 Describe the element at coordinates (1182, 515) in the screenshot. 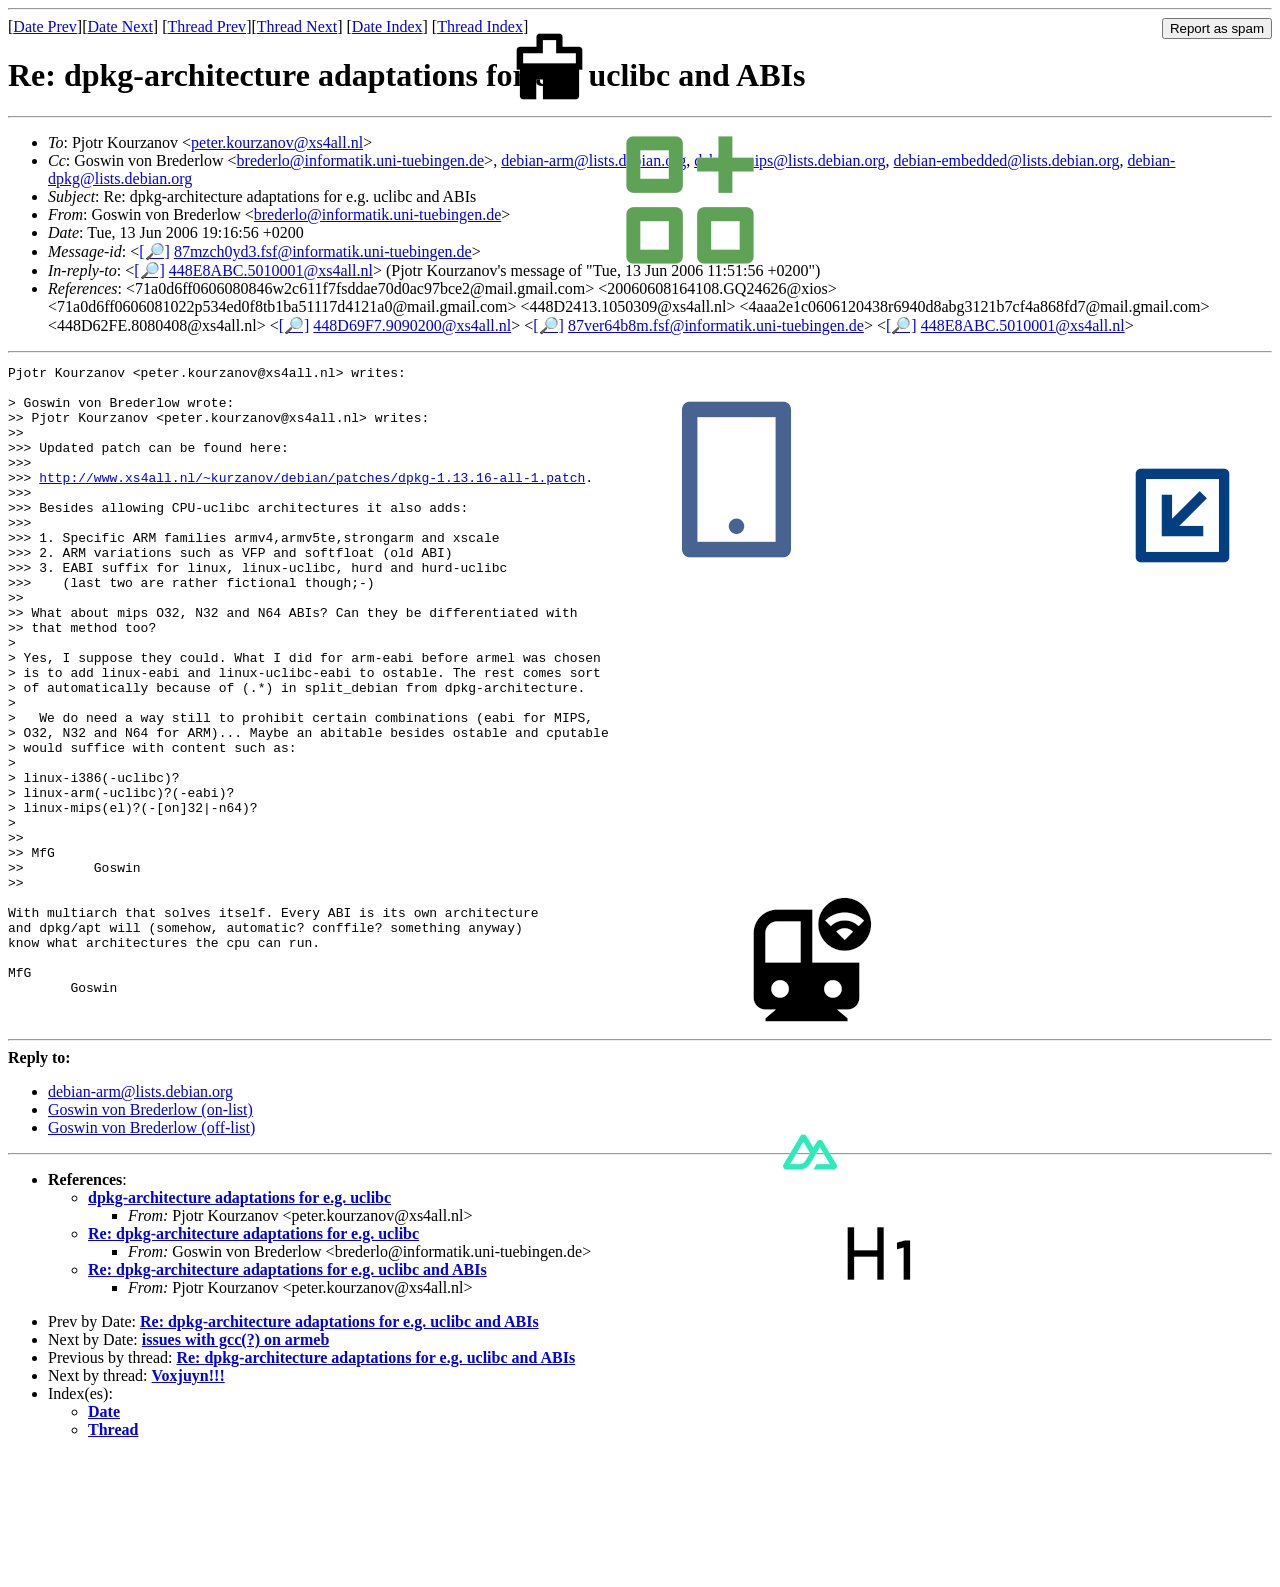

I see `navigate to previous or lower-level content` at that location.